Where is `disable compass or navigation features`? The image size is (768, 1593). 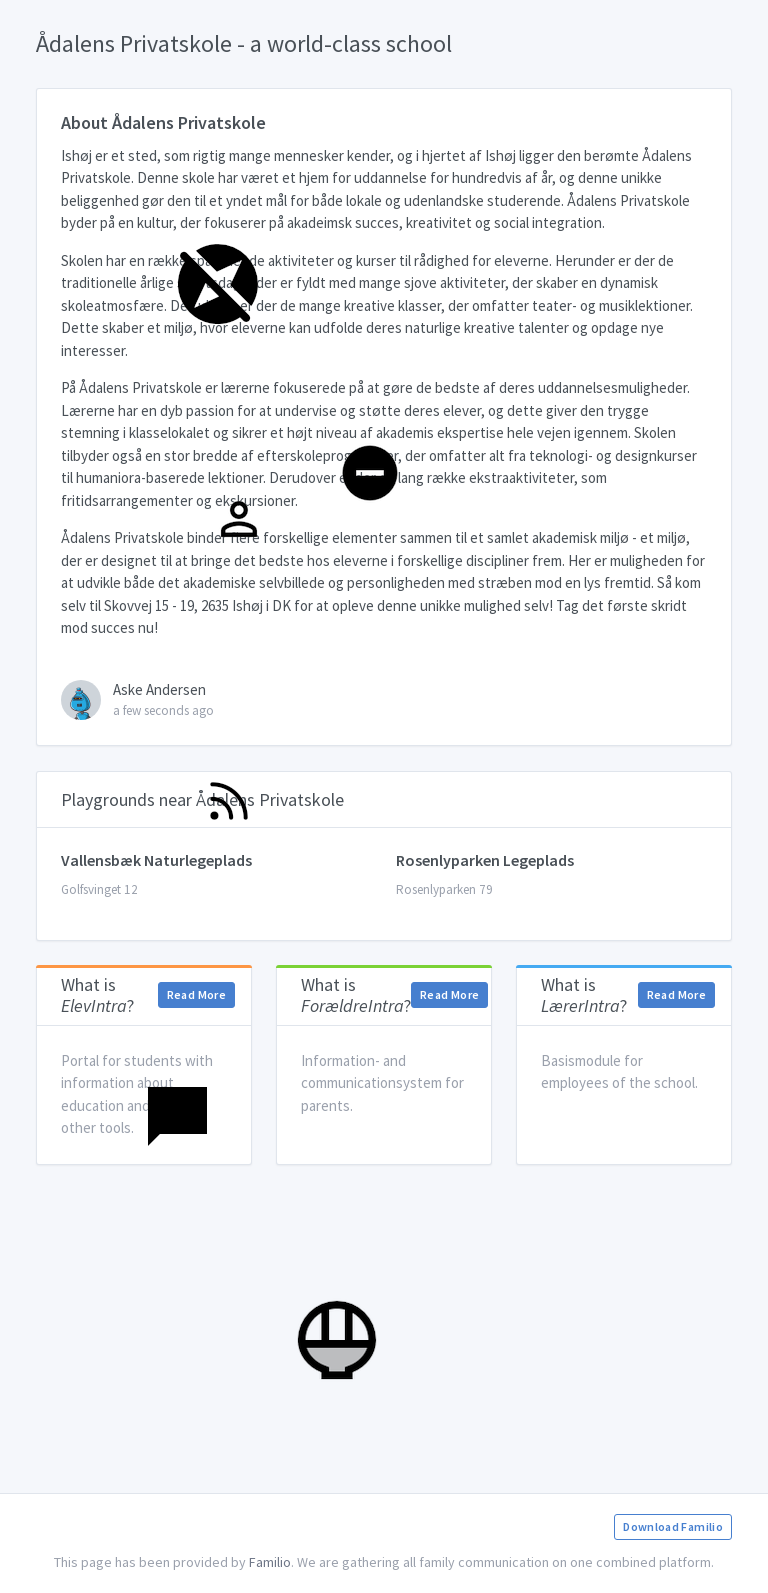 disable compass or navigation features is located at coordinates (218, 284).